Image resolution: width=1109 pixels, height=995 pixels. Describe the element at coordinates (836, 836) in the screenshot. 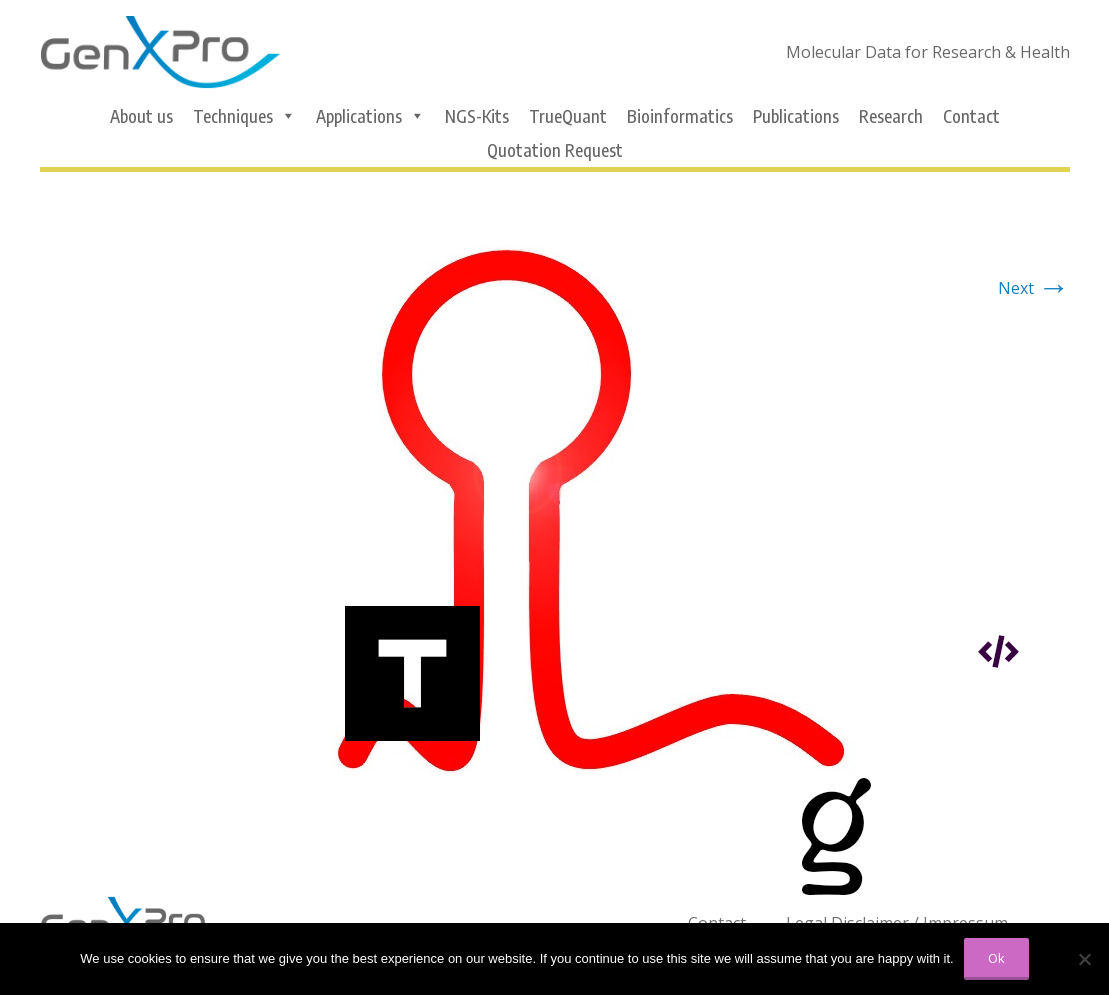

I see `open Goodreads app` at that location.